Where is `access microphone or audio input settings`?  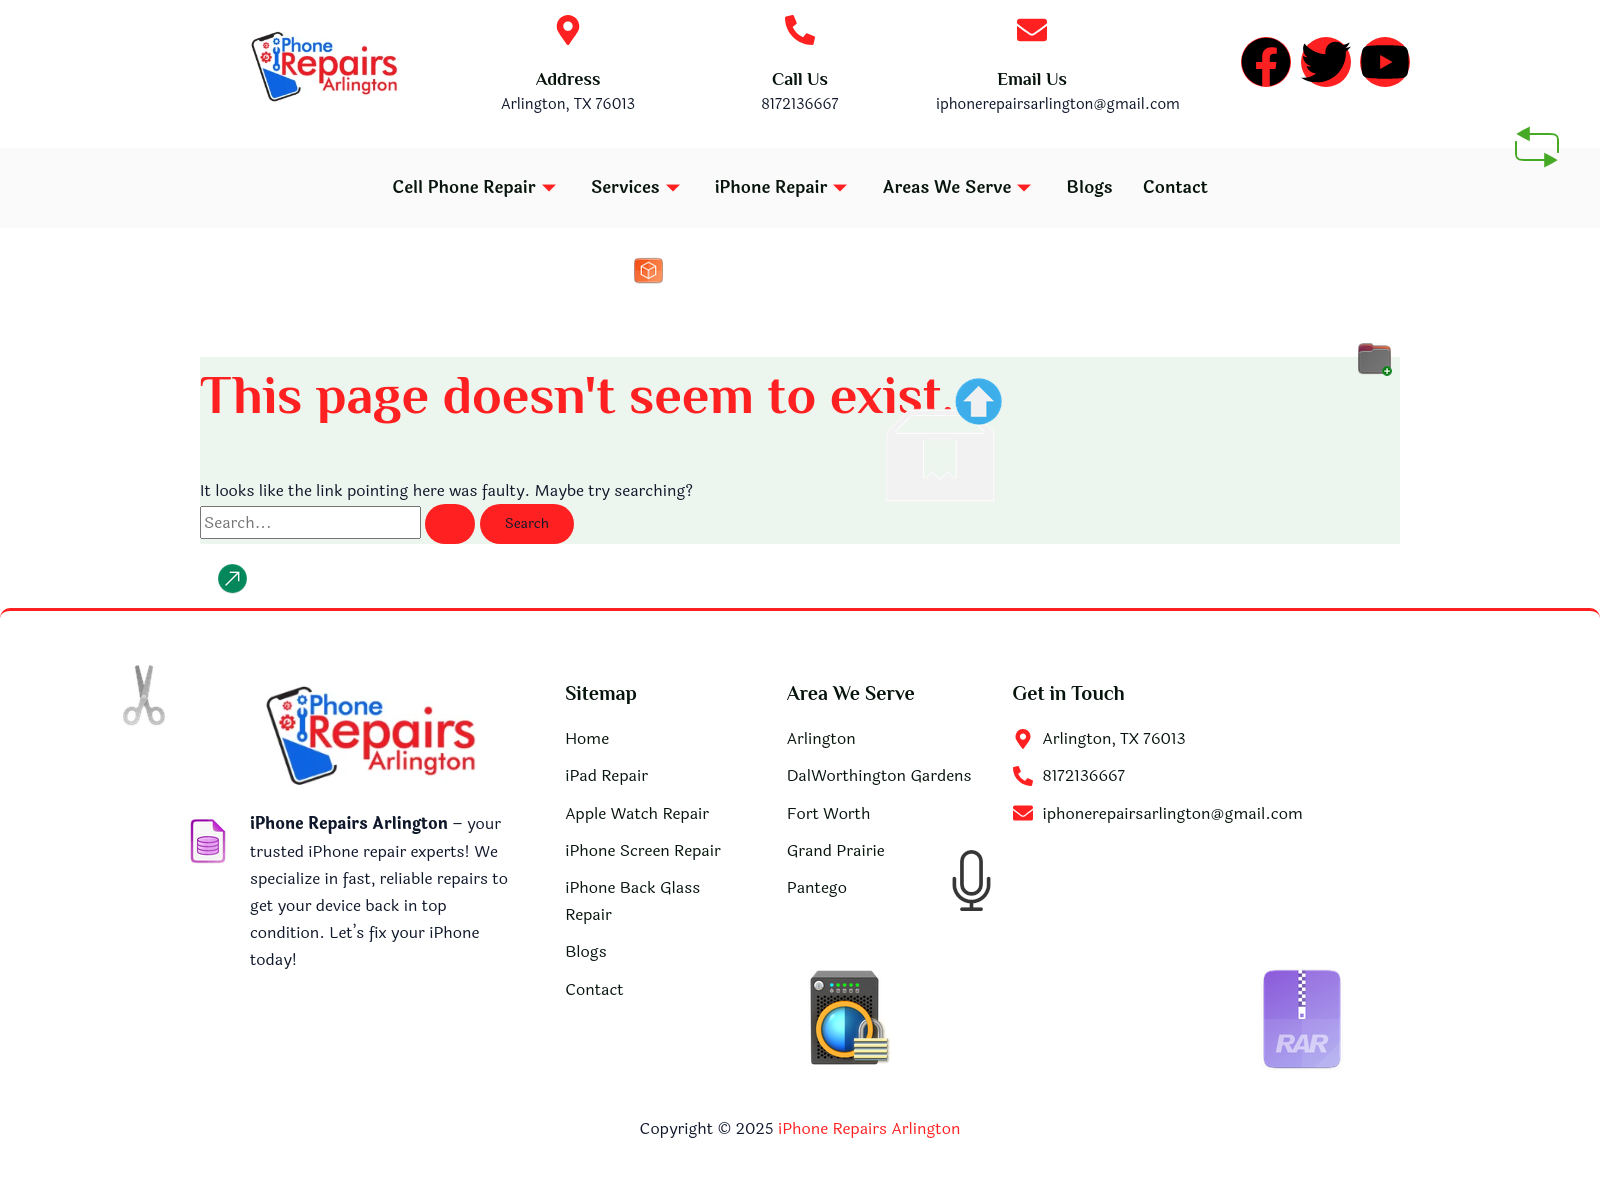
access microphone or audio input settings is located at coordinates (971, 880).